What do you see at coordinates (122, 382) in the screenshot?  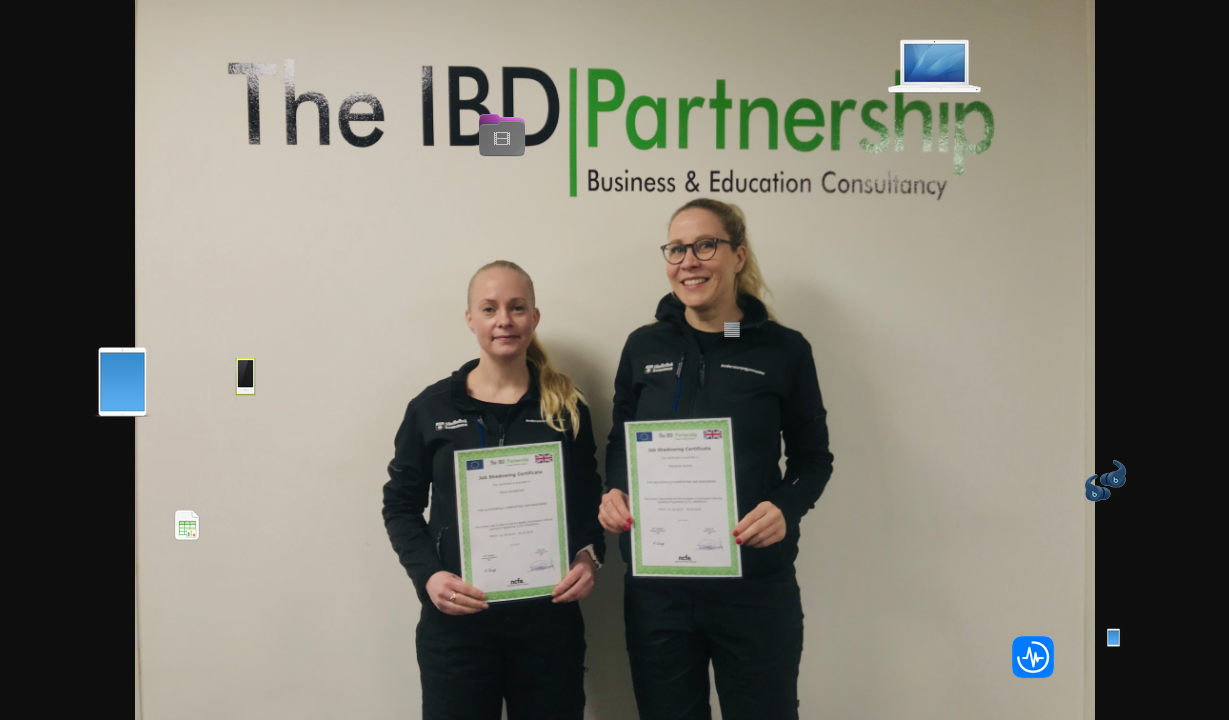 I see `iPad Air 3 with cellular connectivity` at bounding box center [122, 382].